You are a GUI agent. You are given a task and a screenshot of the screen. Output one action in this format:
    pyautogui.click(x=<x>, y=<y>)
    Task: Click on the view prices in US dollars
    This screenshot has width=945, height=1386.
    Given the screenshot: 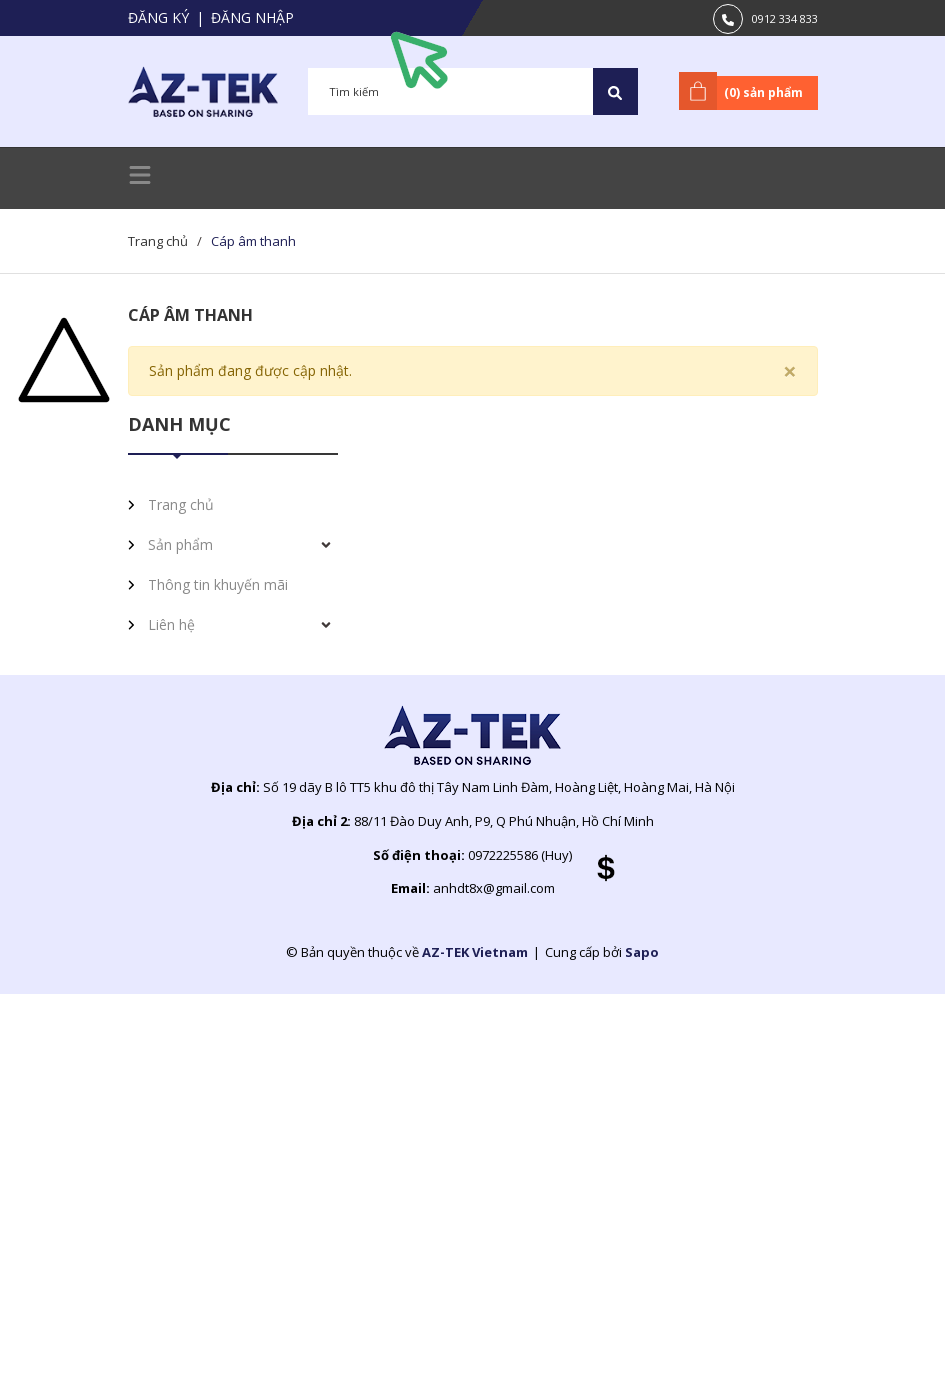 What is the action you would take?
    pyautogui.click(x=606, y=868)
    